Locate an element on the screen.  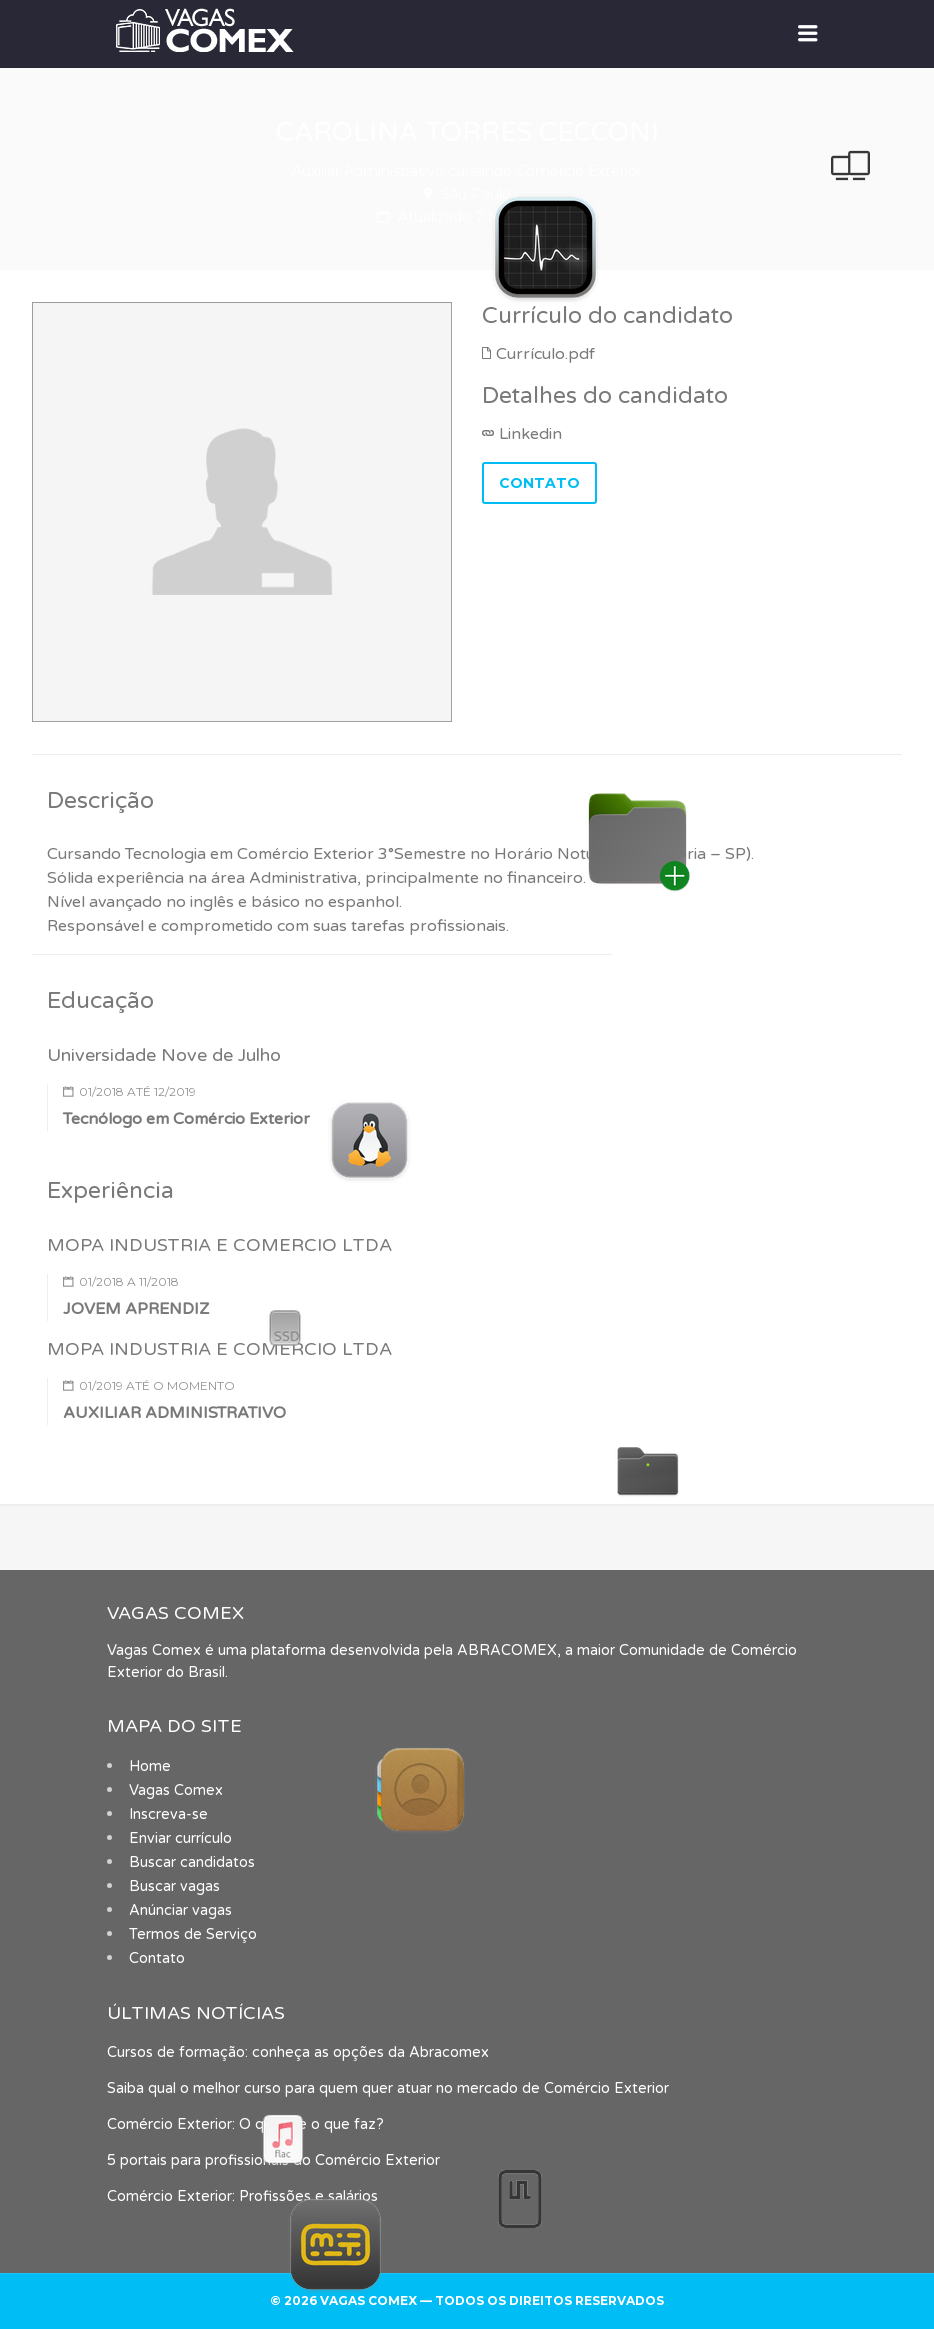
display arrangement settings for multiple monitors is located at coordinates (850, 165).